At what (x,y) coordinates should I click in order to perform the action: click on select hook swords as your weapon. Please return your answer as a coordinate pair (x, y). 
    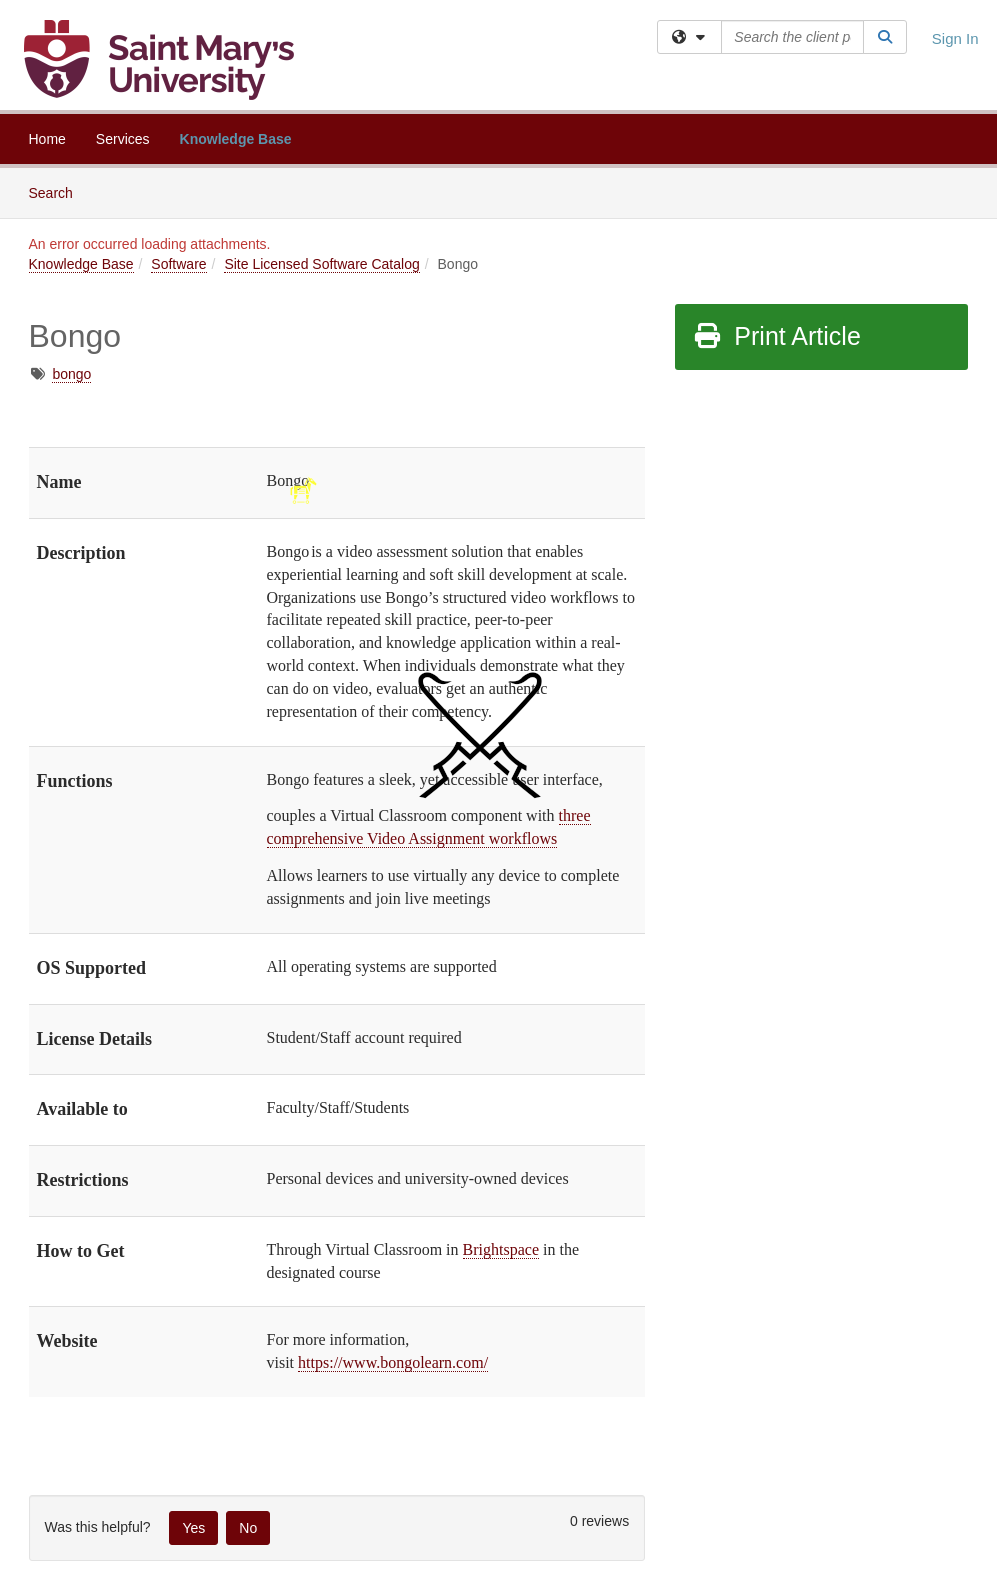
    Looking at the image, I should click on (480, 736).